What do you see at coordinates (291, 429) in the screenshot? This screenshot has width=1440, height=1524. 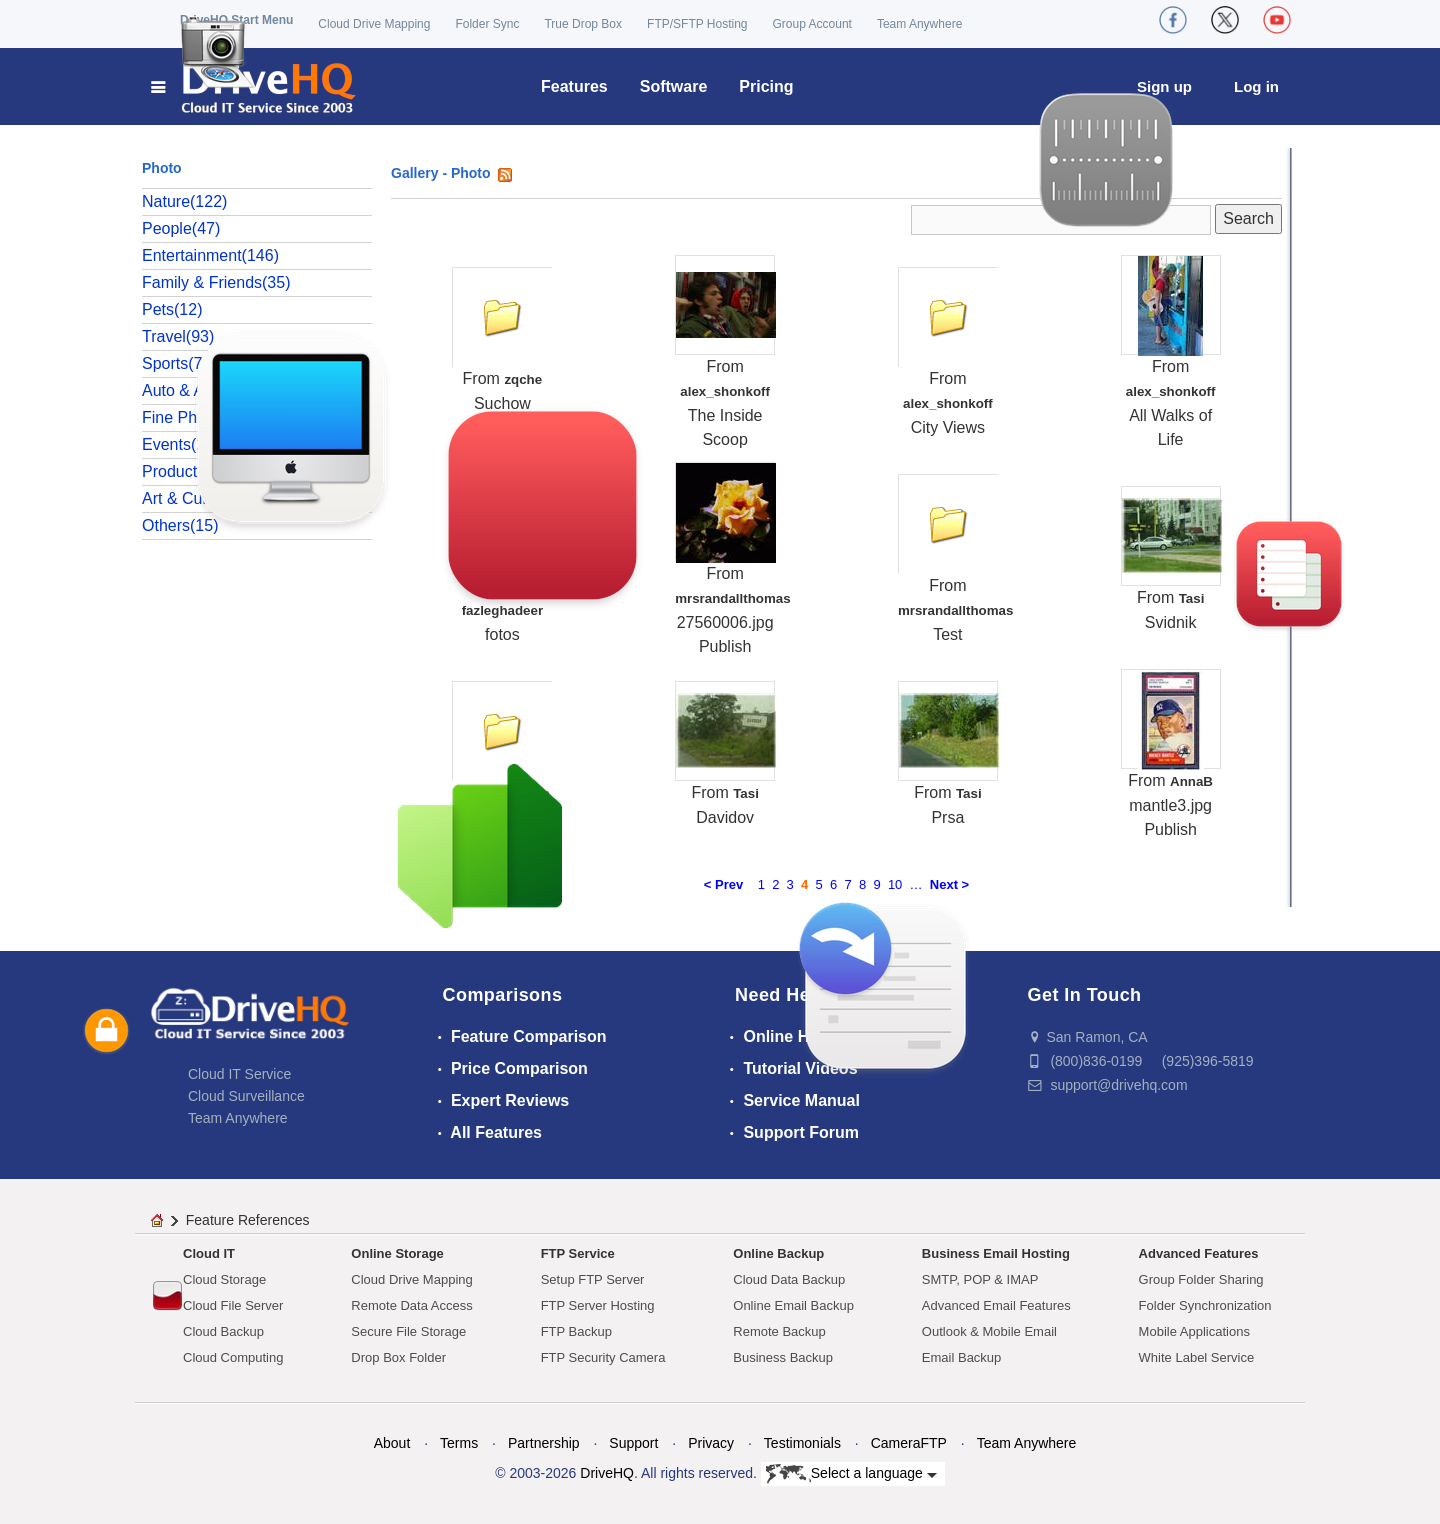 I see `open variety wallpaper changer app` at bounding box center [291, 429].